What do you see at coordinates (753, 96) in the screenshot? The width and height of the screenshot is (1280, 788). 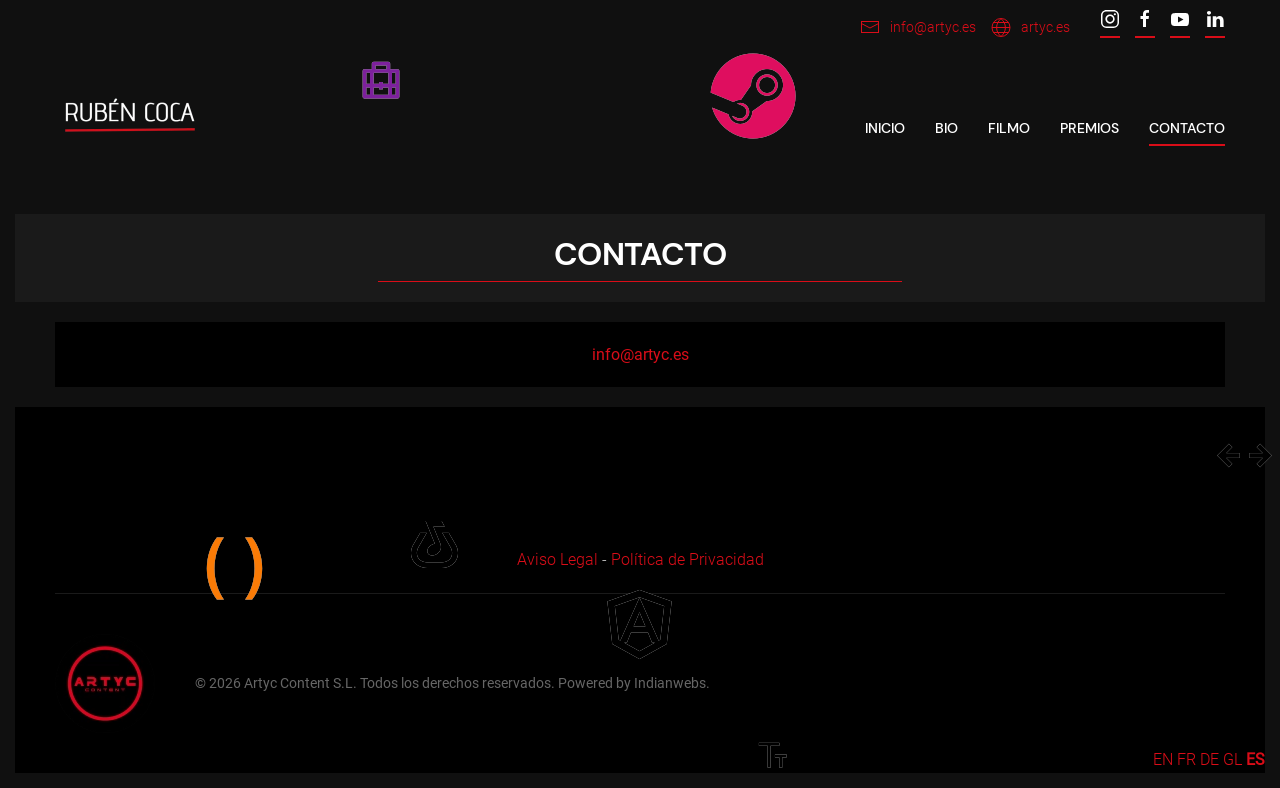 I see `open Steam gaming platform` at bounding box center [753, 96].